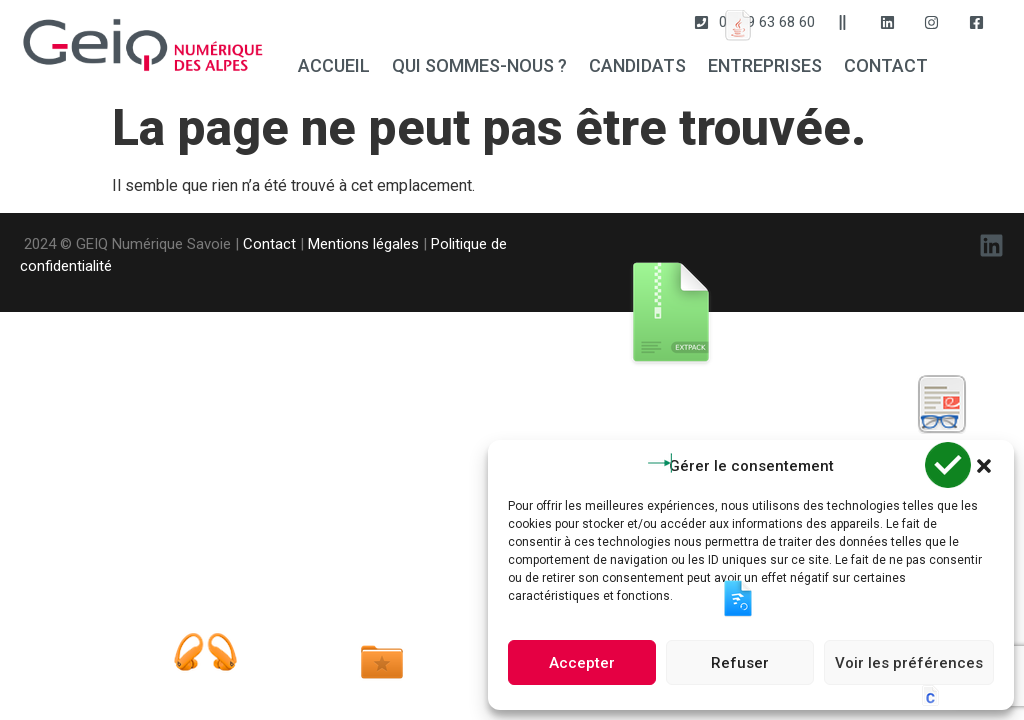  I want to click on connect wireless earbuds via bluetooth, so click(205, 654).